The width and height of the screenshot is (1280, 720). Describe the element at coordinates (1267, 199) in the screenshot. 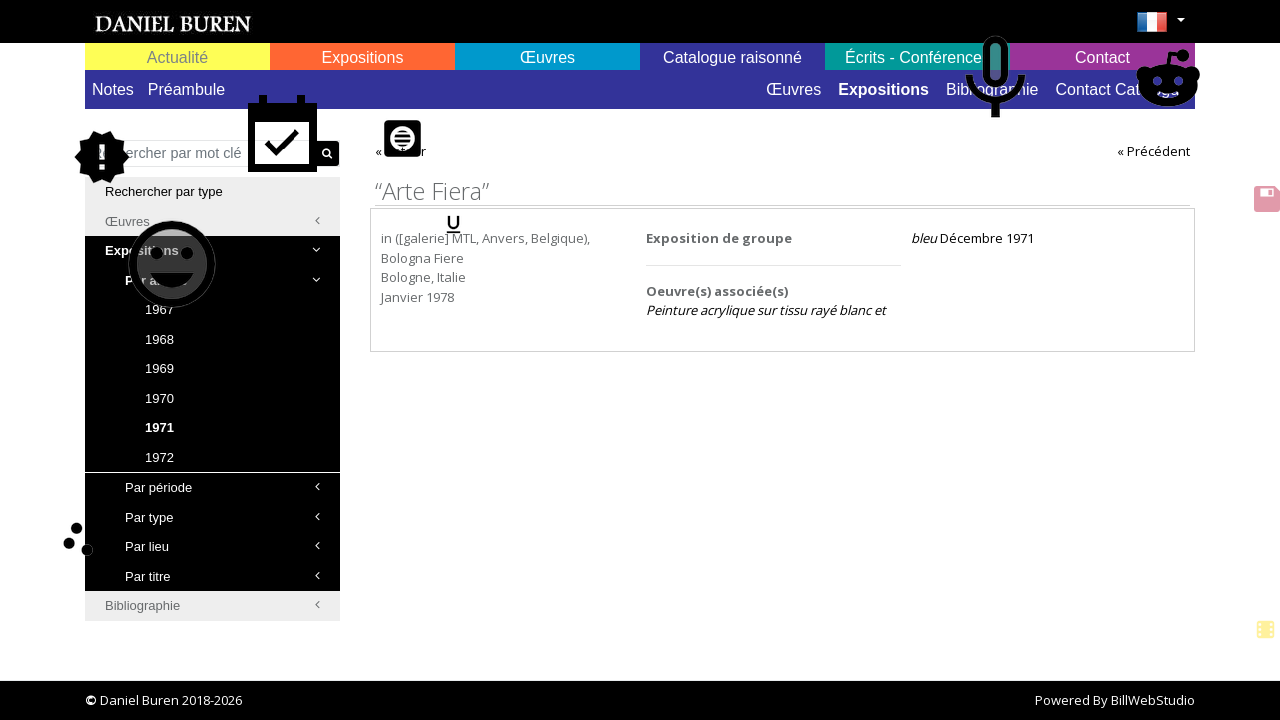

I see `save current file or document` at that location.